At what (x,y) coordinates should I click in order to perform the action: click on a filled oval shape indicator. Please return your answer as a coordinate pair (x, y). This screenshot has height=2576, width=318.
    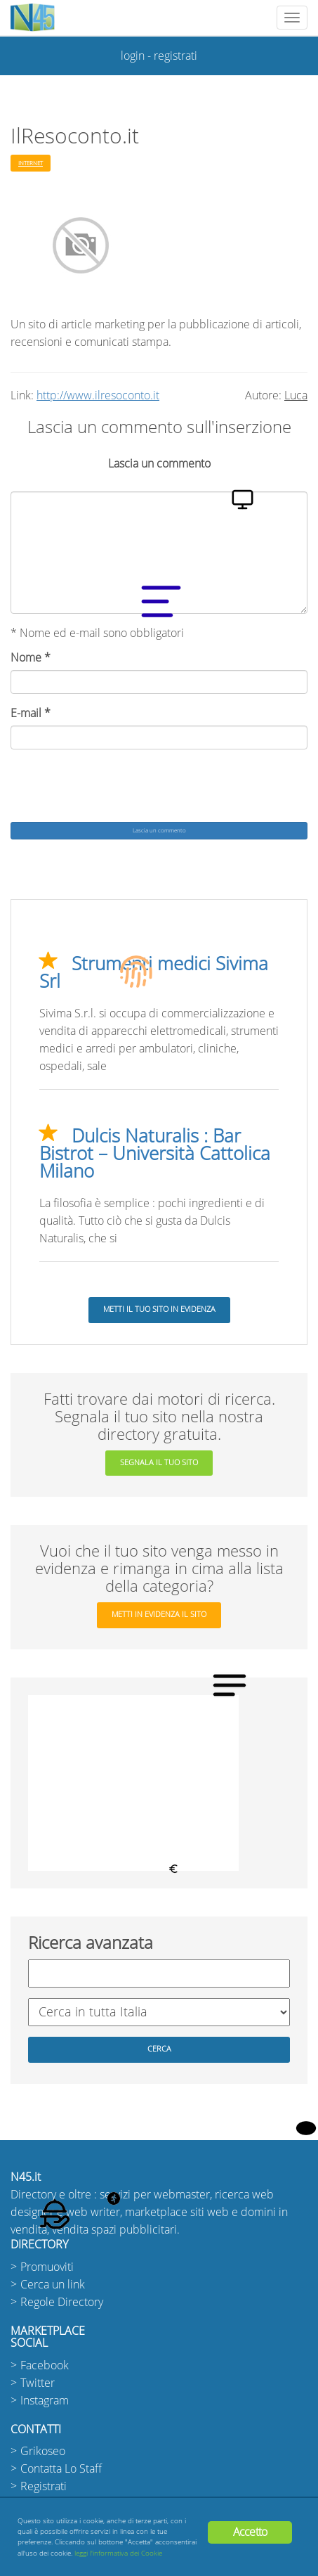
    Looking at the image, I should click on (306, 2128).